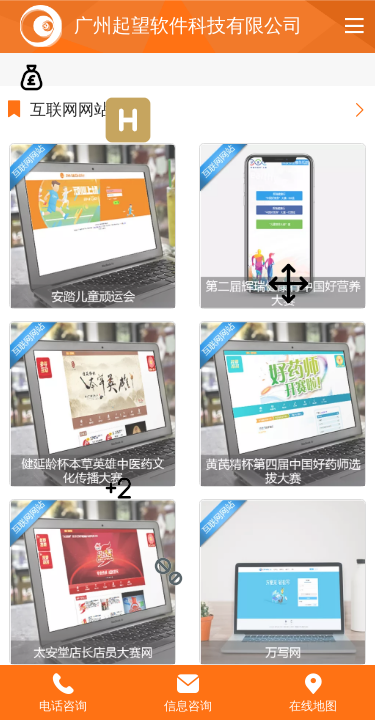 This screenshot has height=720, width=375. What do you see at coordinates (128, 120) in the screenshot?
I see `indicates a helipad or helicopter landing zone` at bounding box center [128, 120].